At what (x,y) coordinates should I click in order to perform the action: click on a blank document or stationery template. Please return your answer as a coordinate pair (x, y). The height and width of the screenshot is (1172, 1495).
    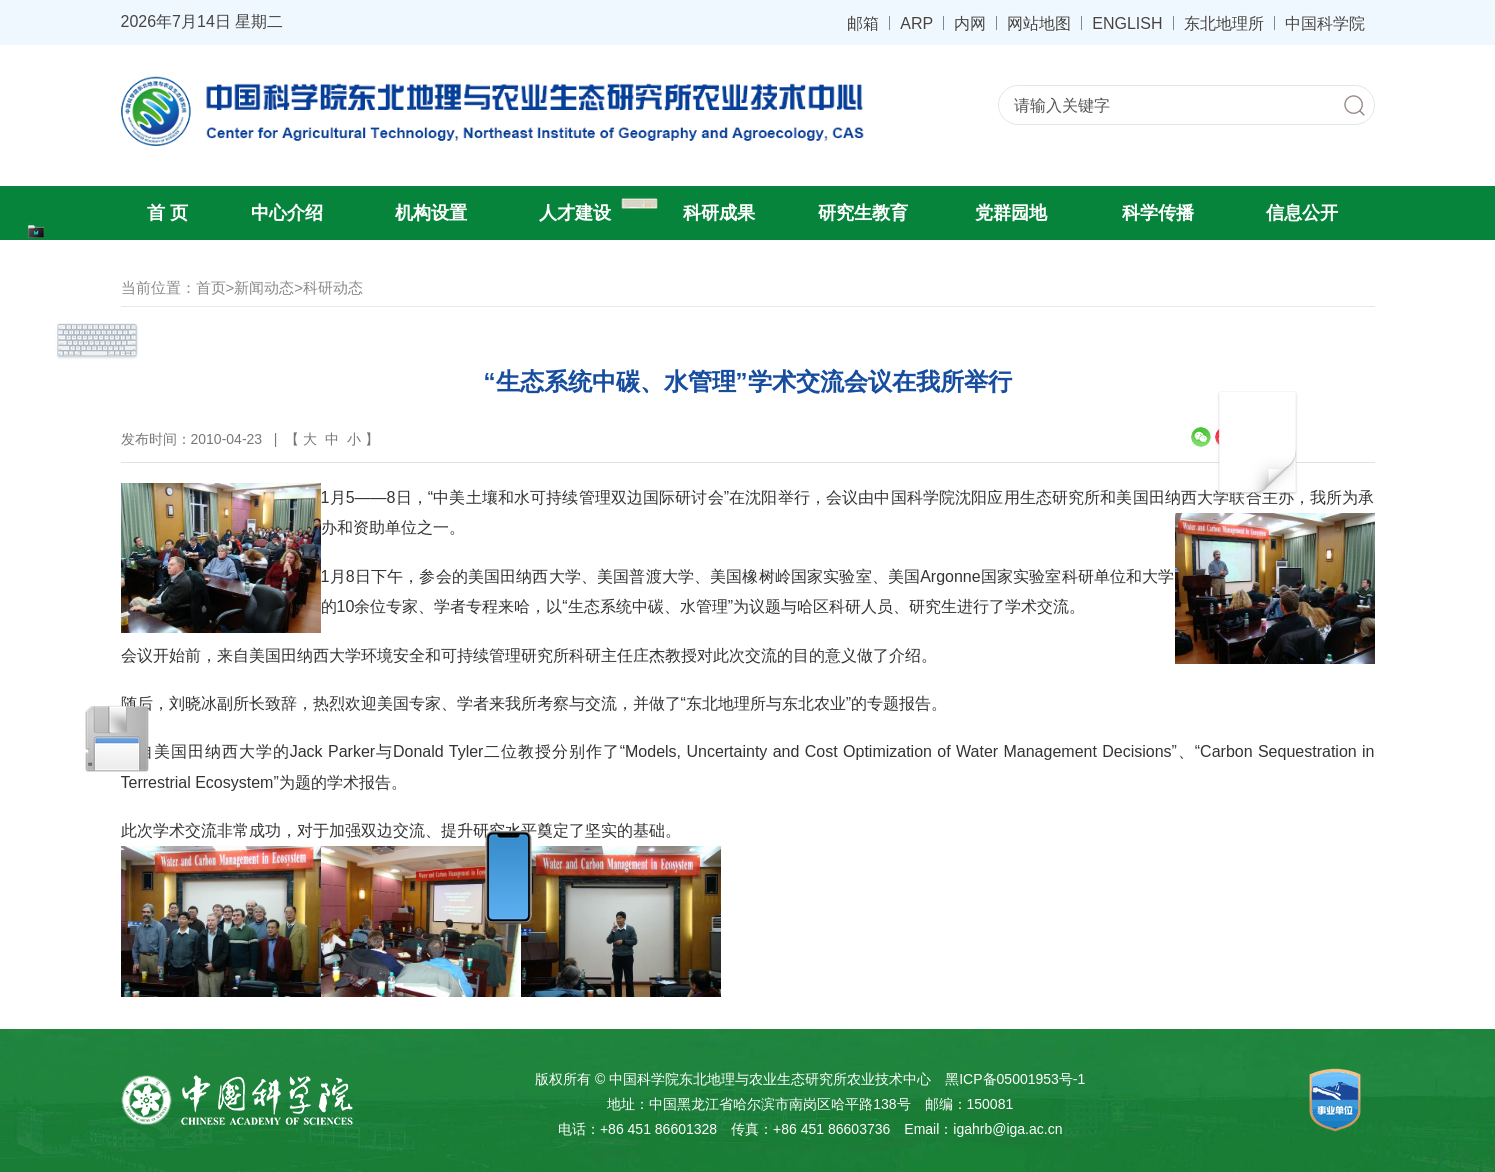
    Looking at the image, I should click on (1257, 444).